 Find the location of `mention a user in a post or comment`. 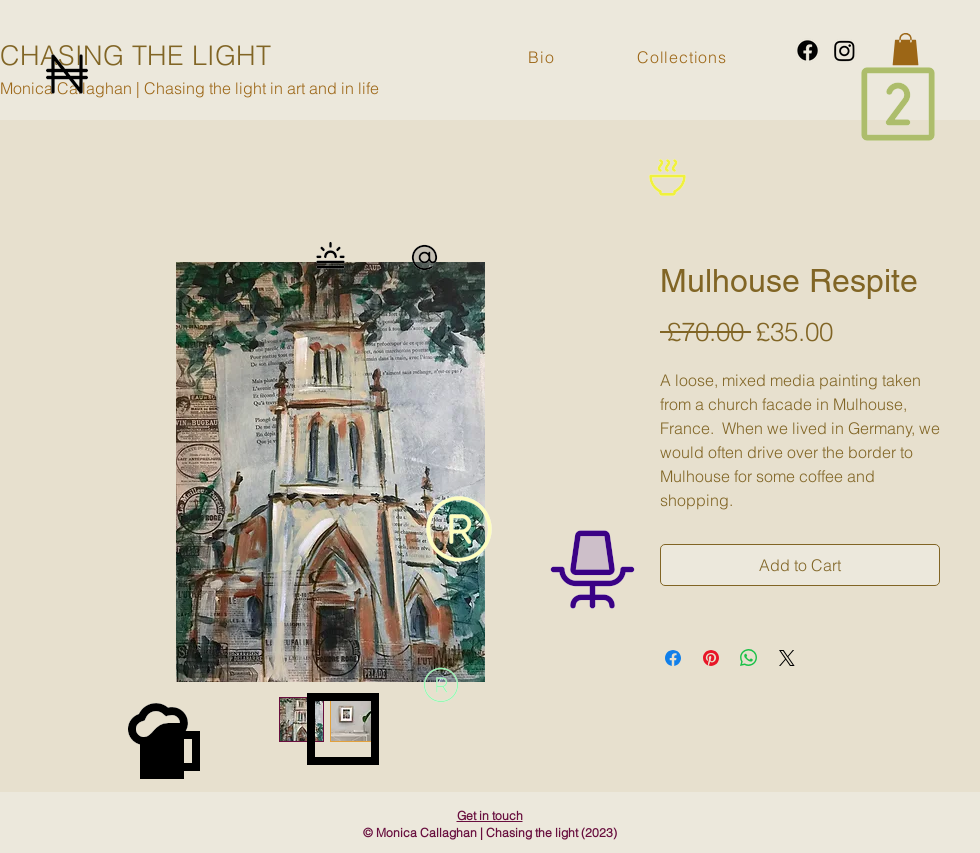

mention a user in a post or comment is located at coordinates (424, 257).